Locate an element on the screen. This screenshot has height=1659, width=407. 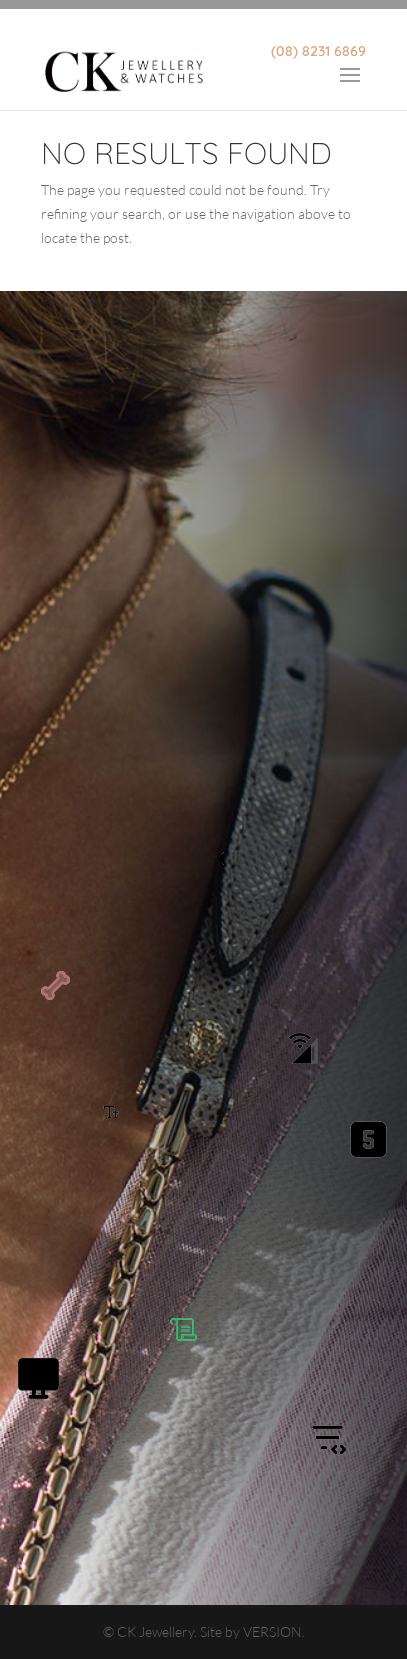
indicates wifi connection with cellular backup is located at coordinates (301, 1047).